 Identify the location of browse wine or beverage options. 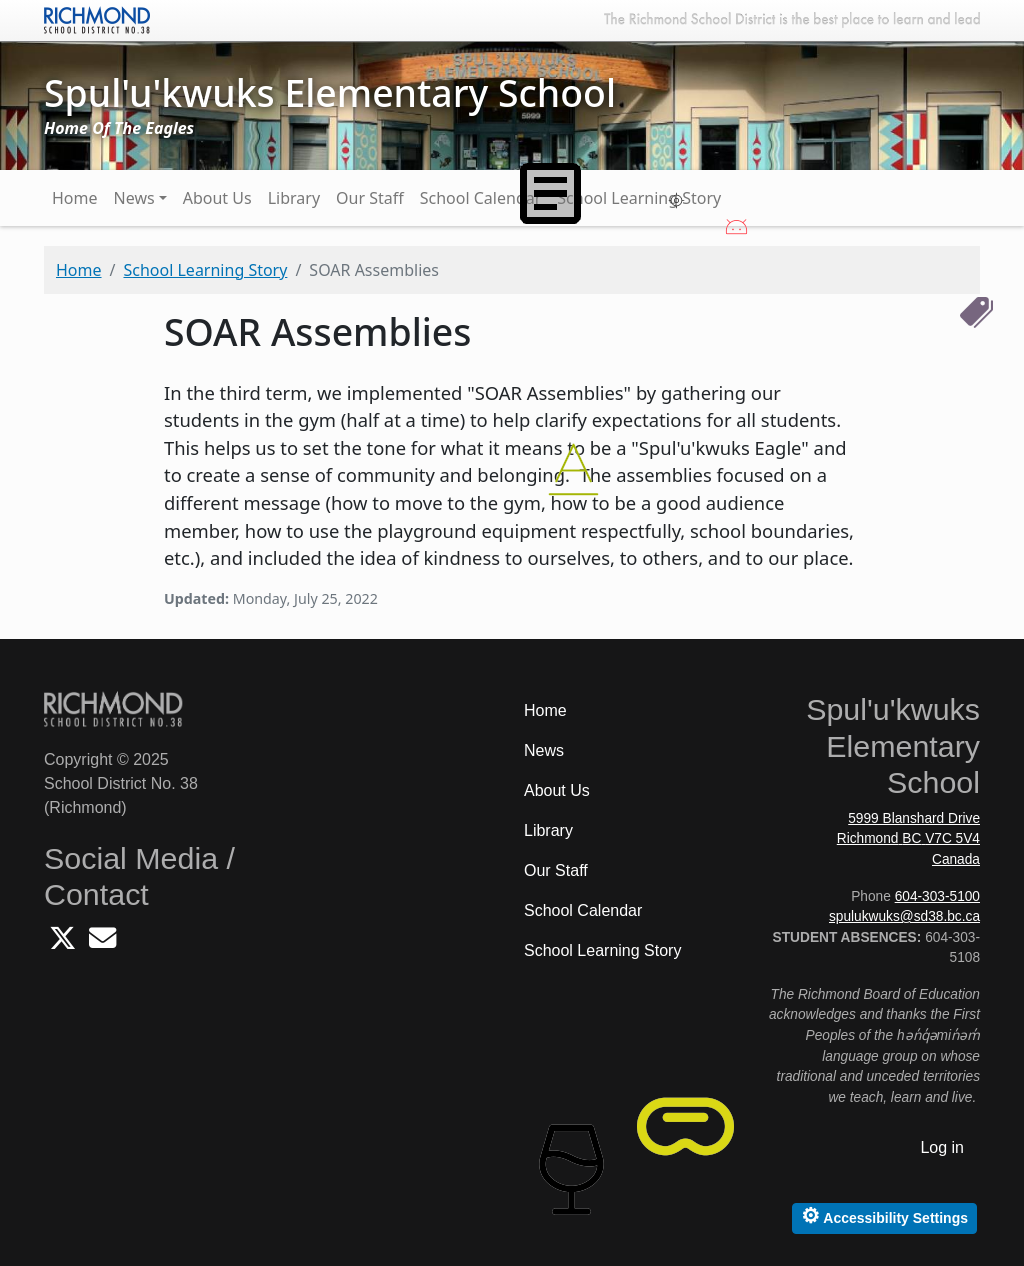
(571, 1166).